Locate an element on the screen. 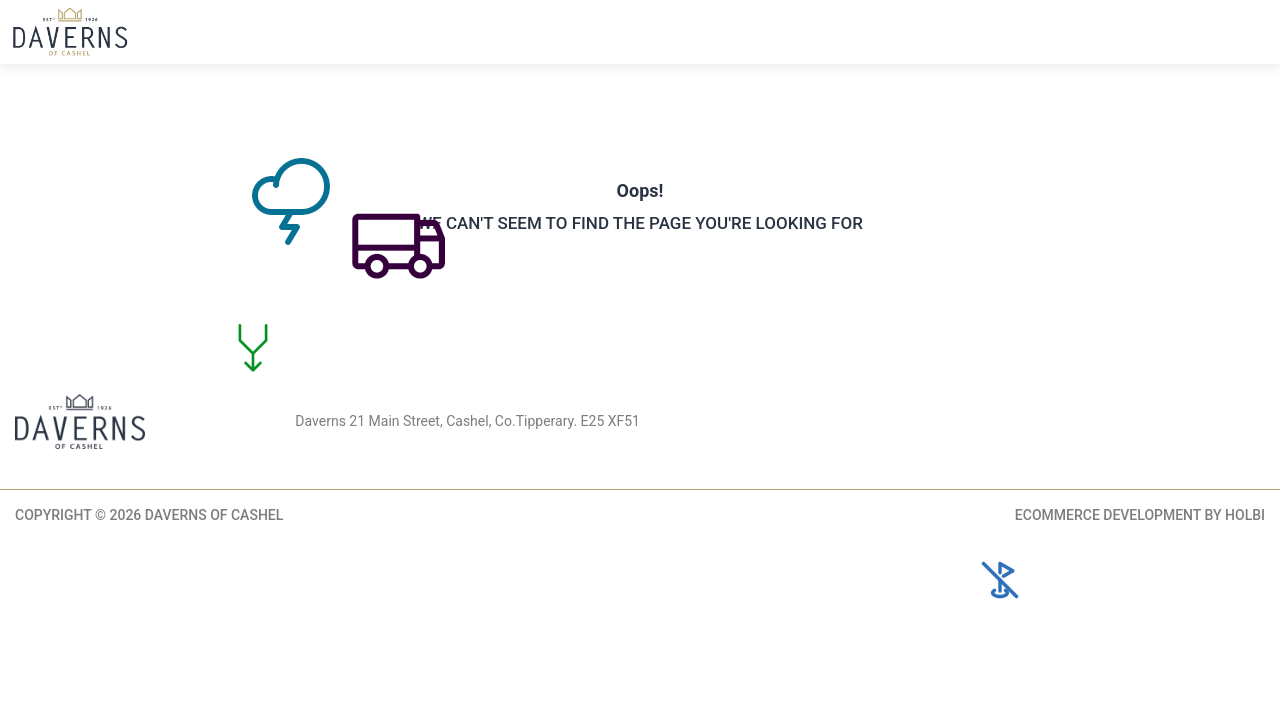  golf feature unavailable or disabled is located at coordinates (1000, 580).